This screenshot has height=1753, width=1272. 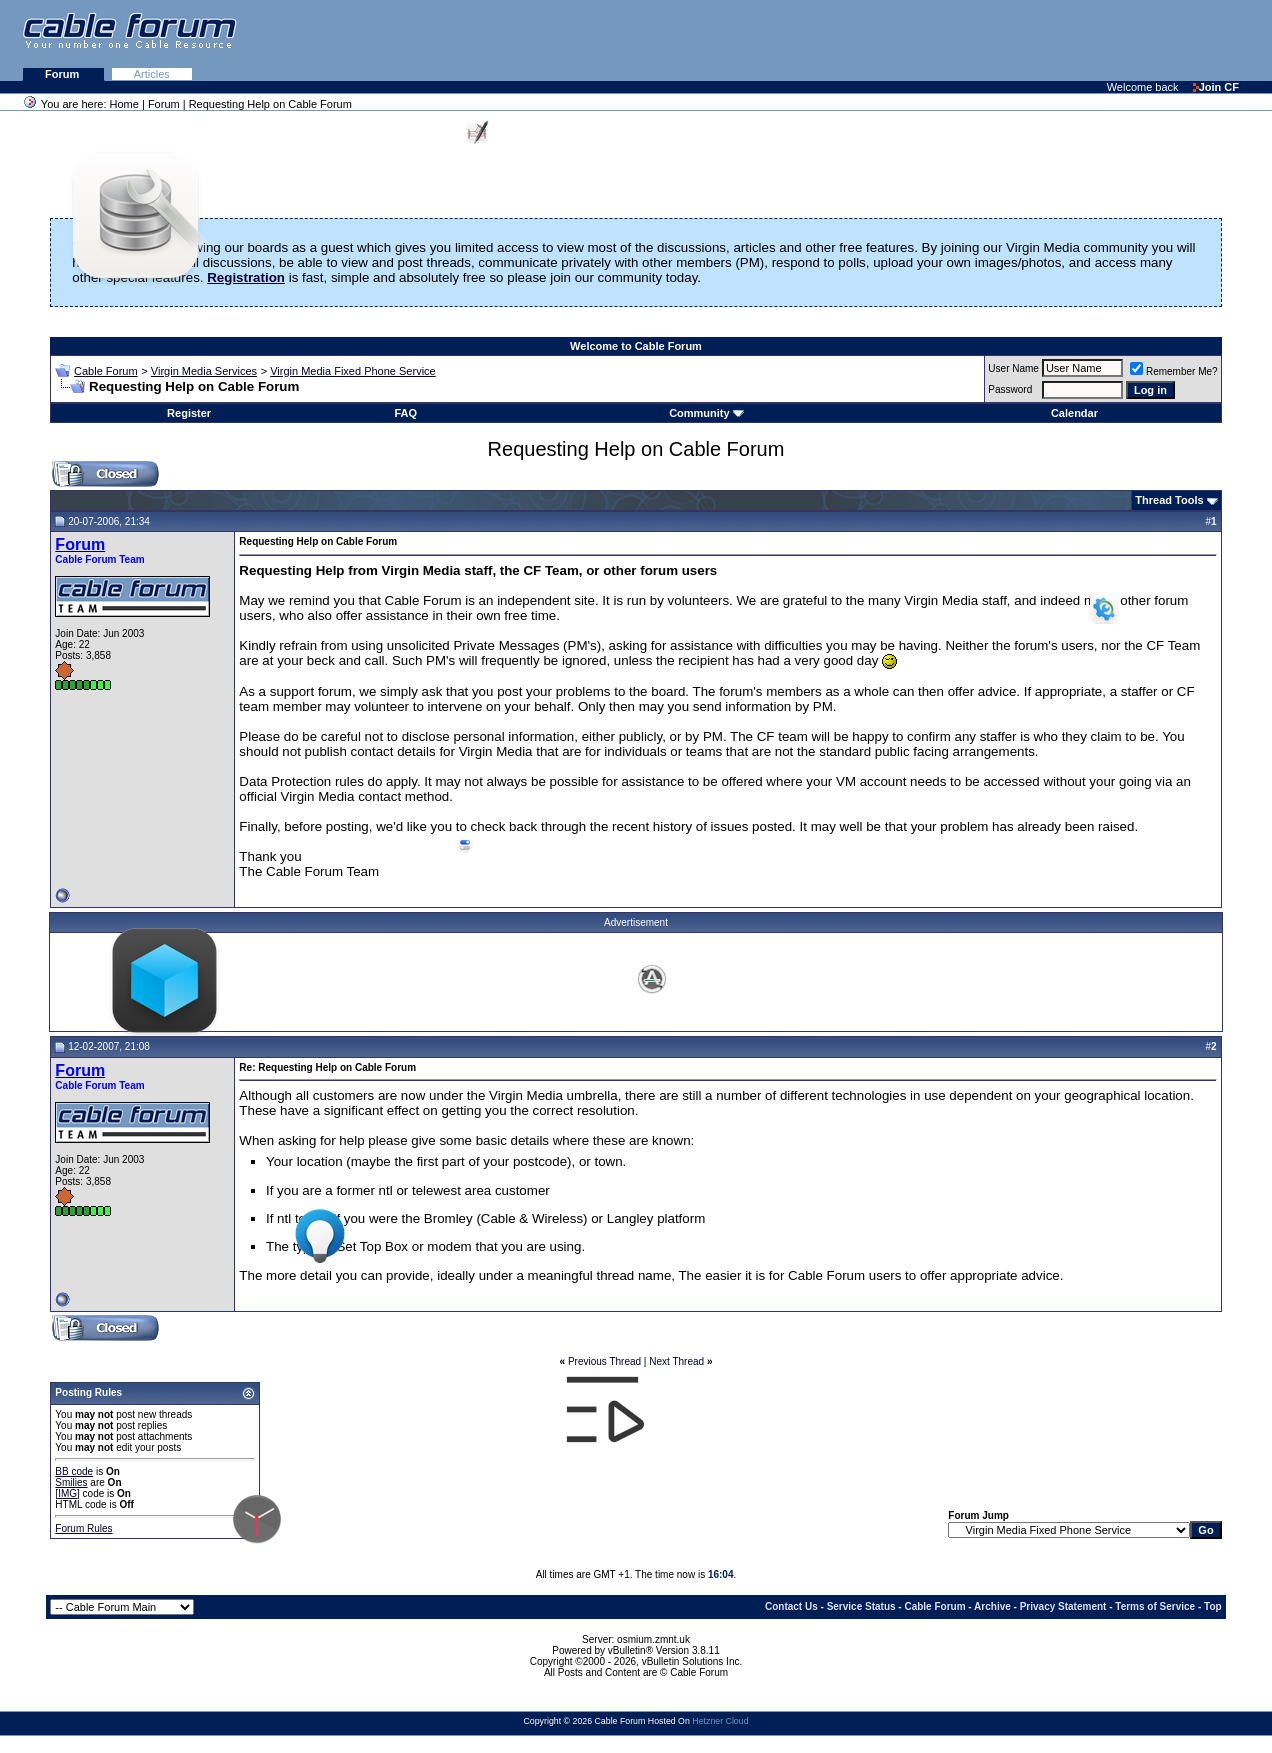 I want to click on open QCAD drafting application, so click(x=477, y=132).